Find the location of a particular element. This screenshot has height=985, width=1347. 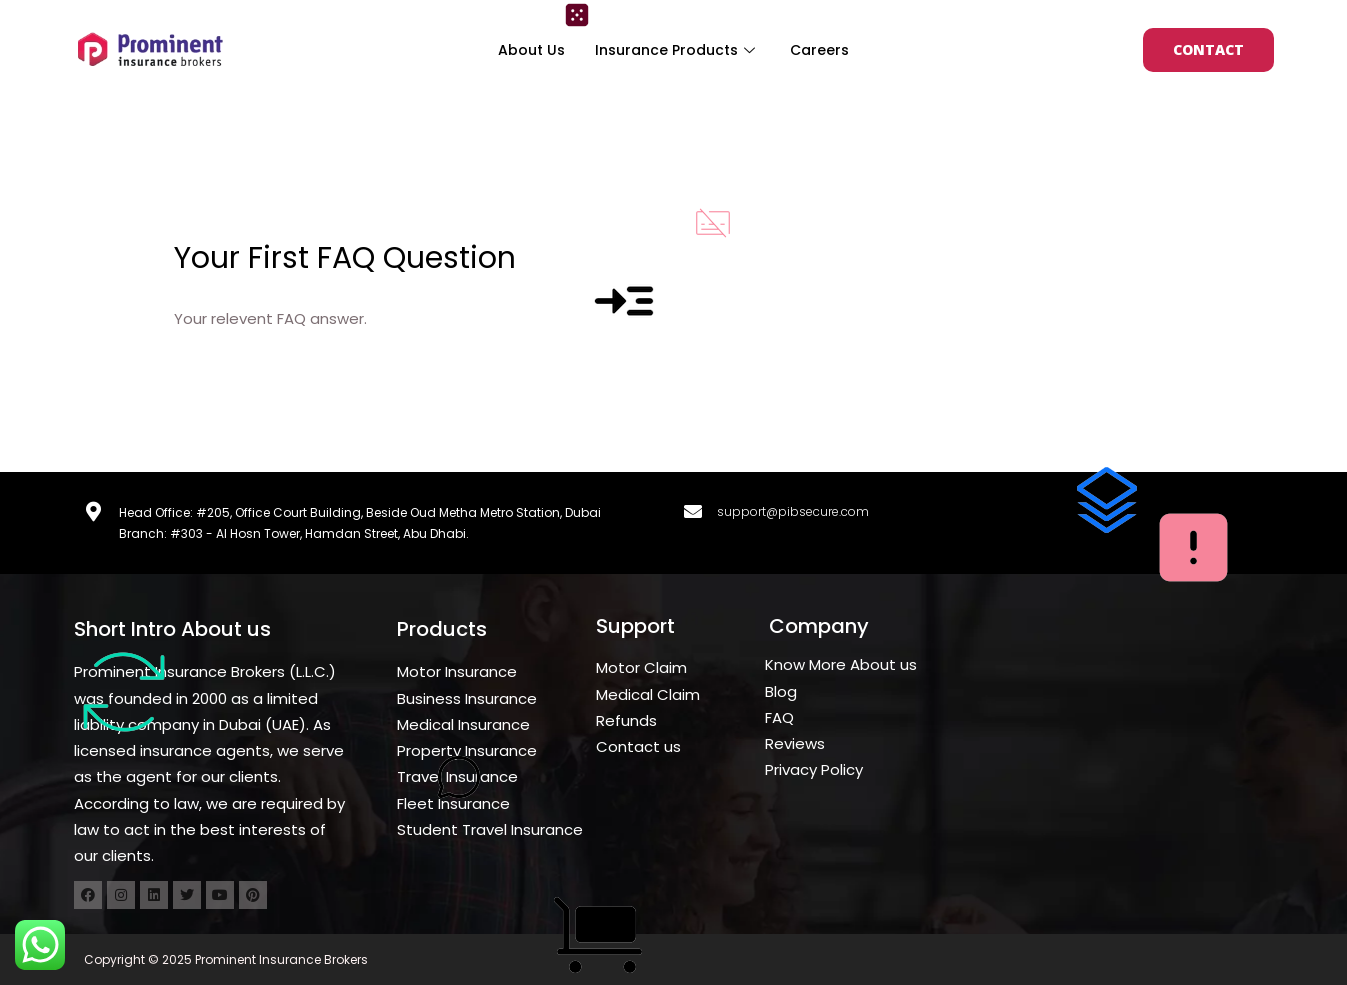

toggle layer visibility in editor is located at coordinates (1107, 500).